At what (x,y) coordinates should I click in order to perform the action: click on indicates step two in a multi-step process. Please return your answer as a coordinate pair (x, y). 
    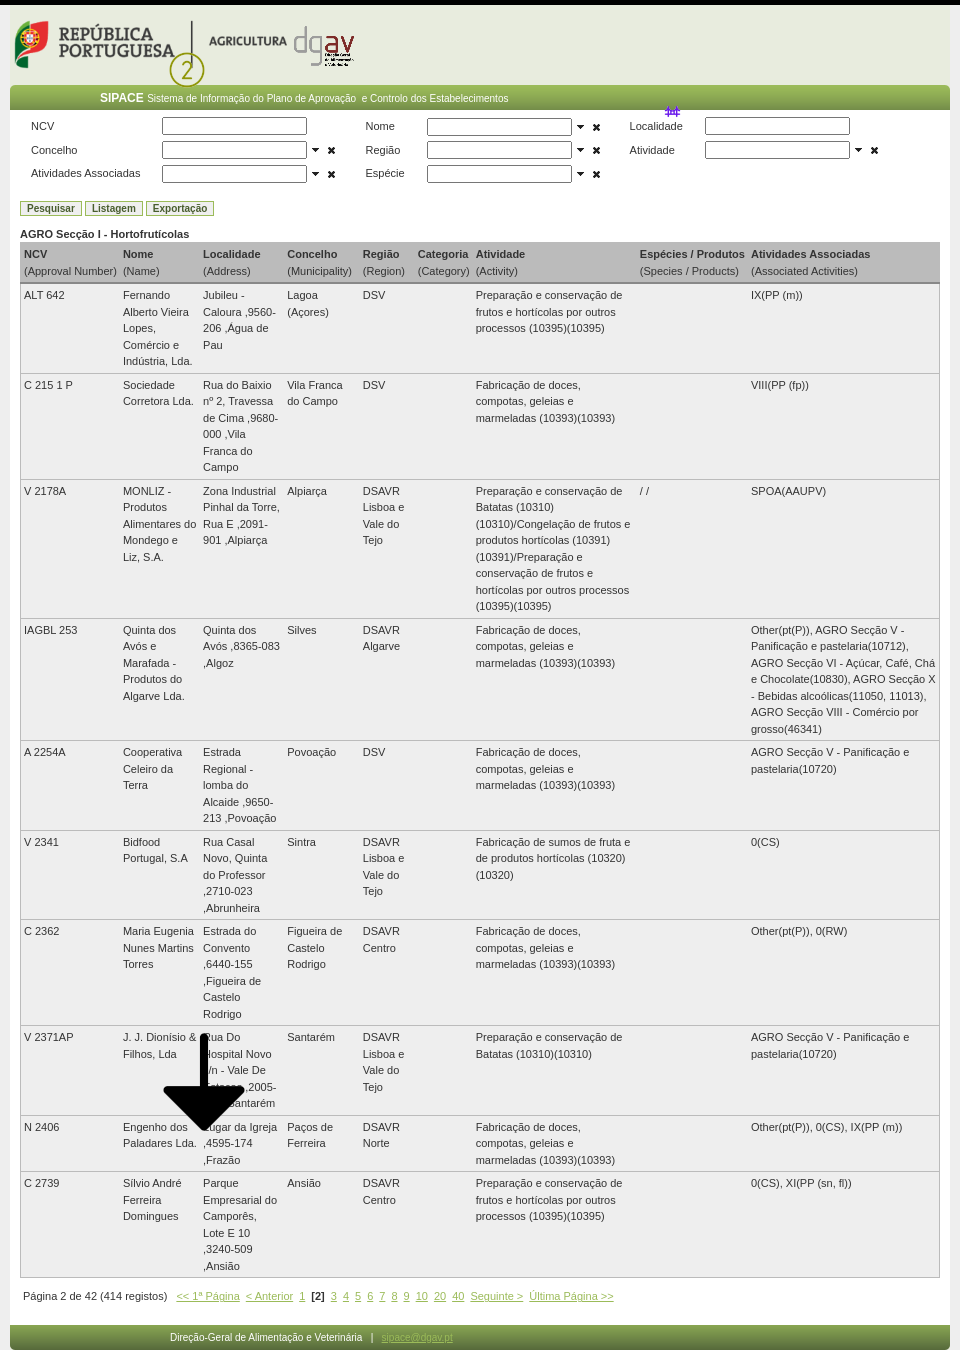
    Looking at the image, I should click on (187, 70).